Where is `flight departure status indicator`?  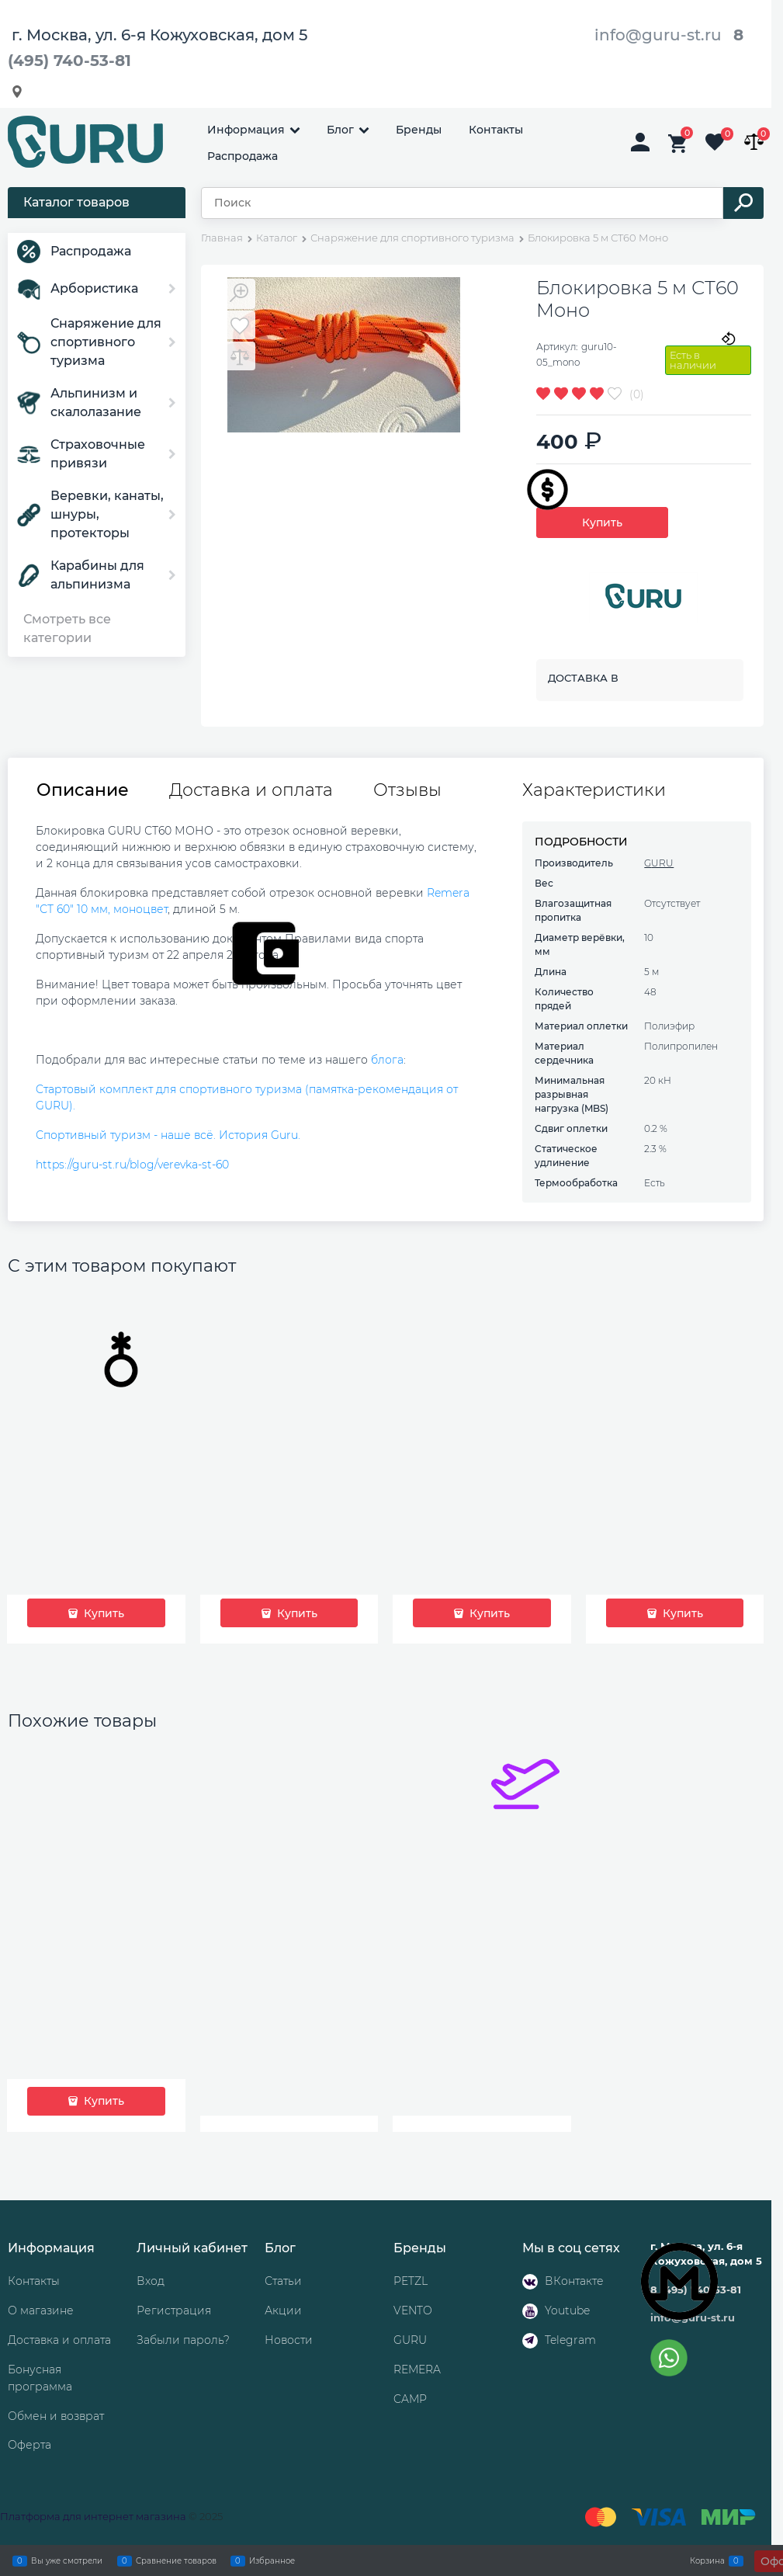 flight departure status indicator is located at coordinates (525, 1782).